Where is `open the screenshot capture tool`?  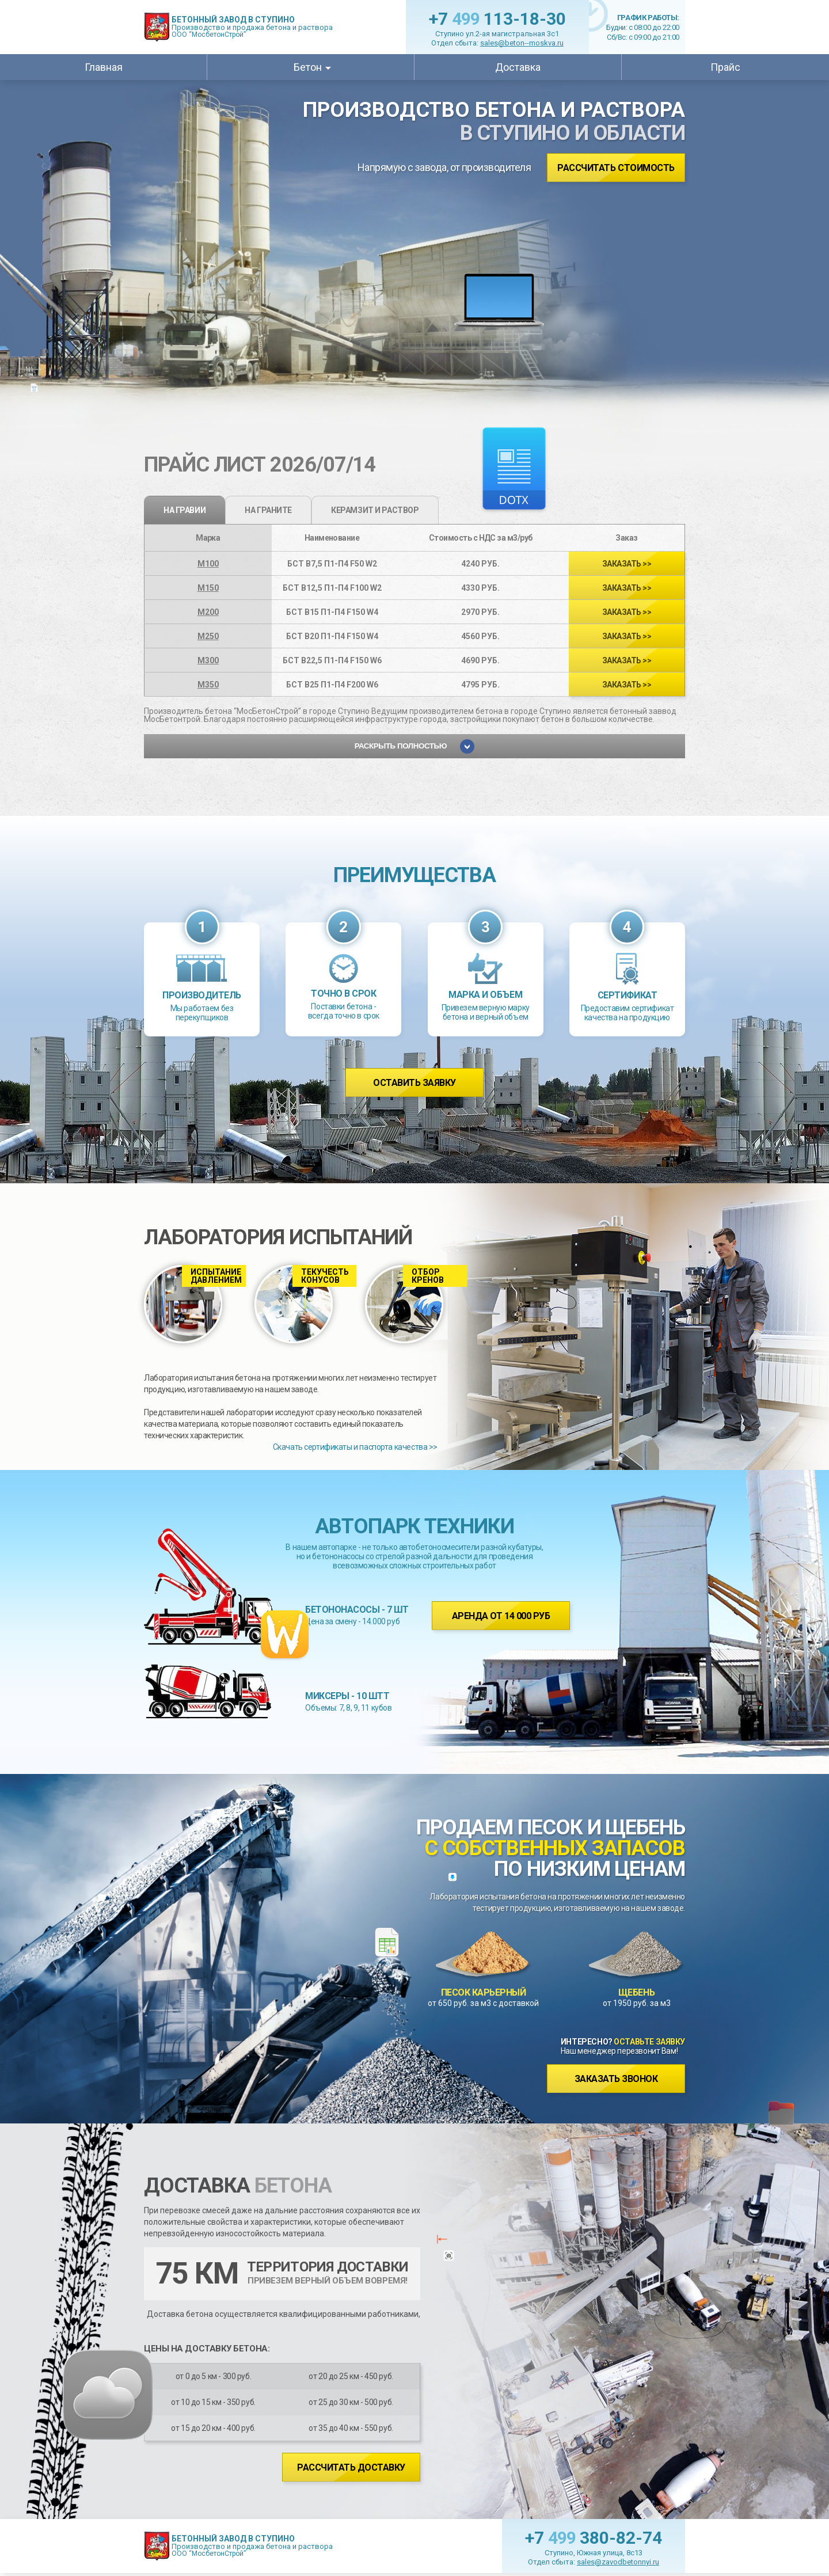
open the screenshot capture tool is located at coordinates (448, 2255).